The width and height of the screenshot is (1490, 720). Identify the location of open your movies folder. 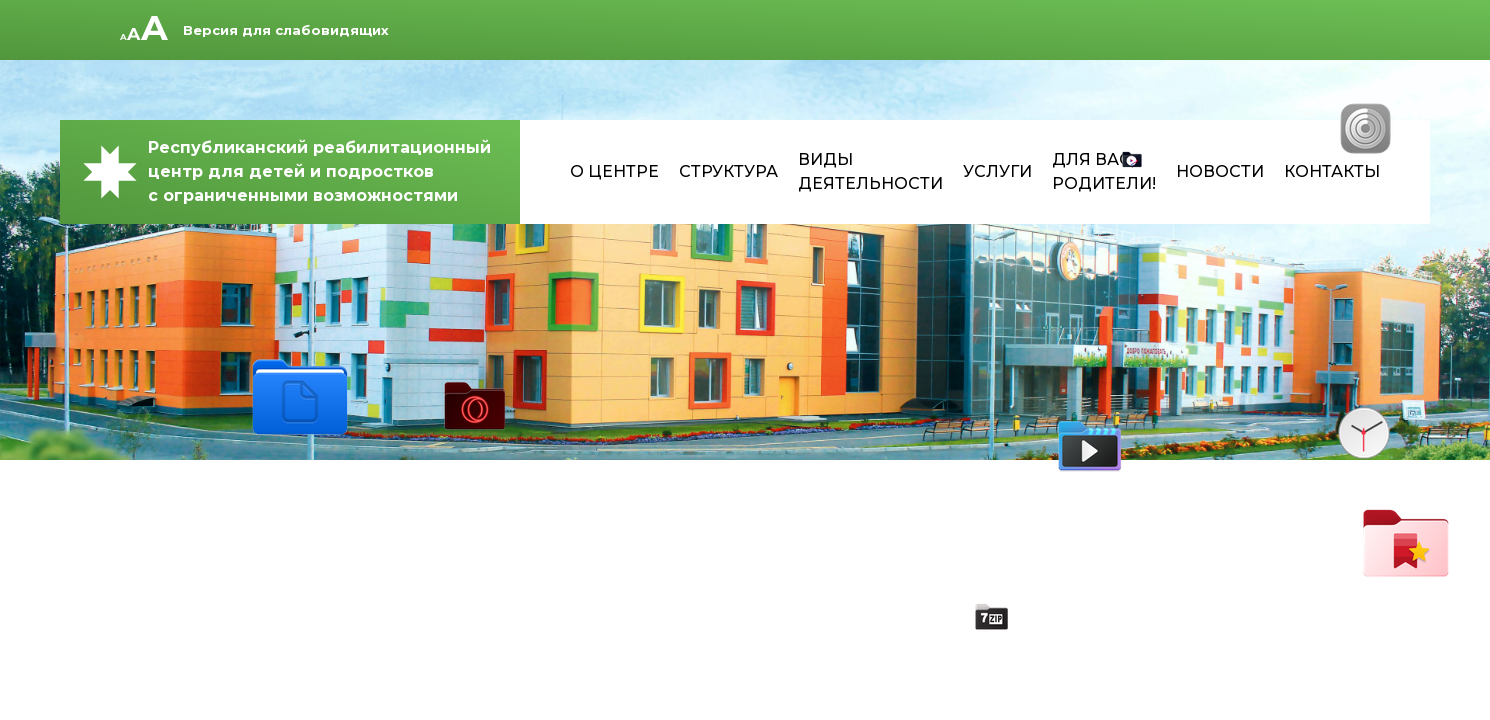
(1089, 447).